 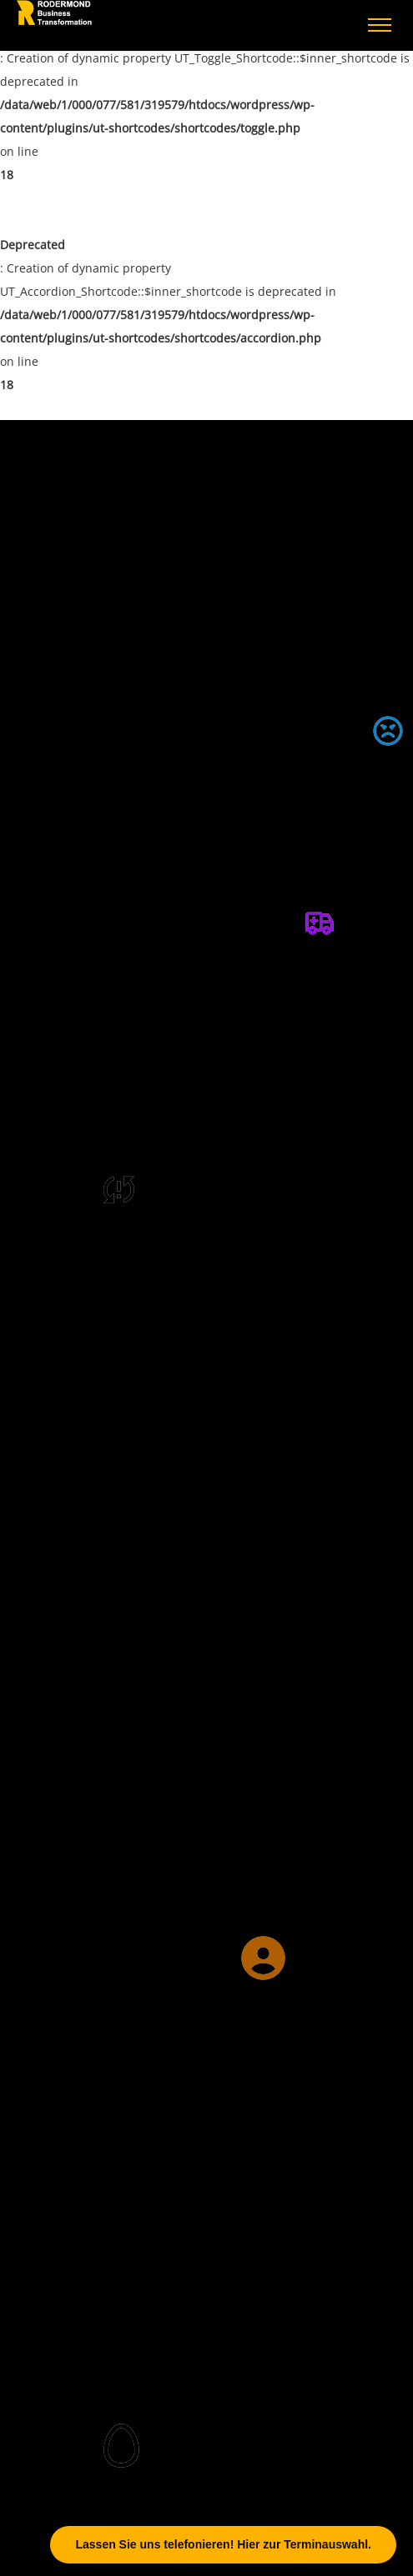 What do you see at coordinates (118, 1189) in the screenshot?
I see `indicates a sync error or failure` at bounding box center [118, 1189].